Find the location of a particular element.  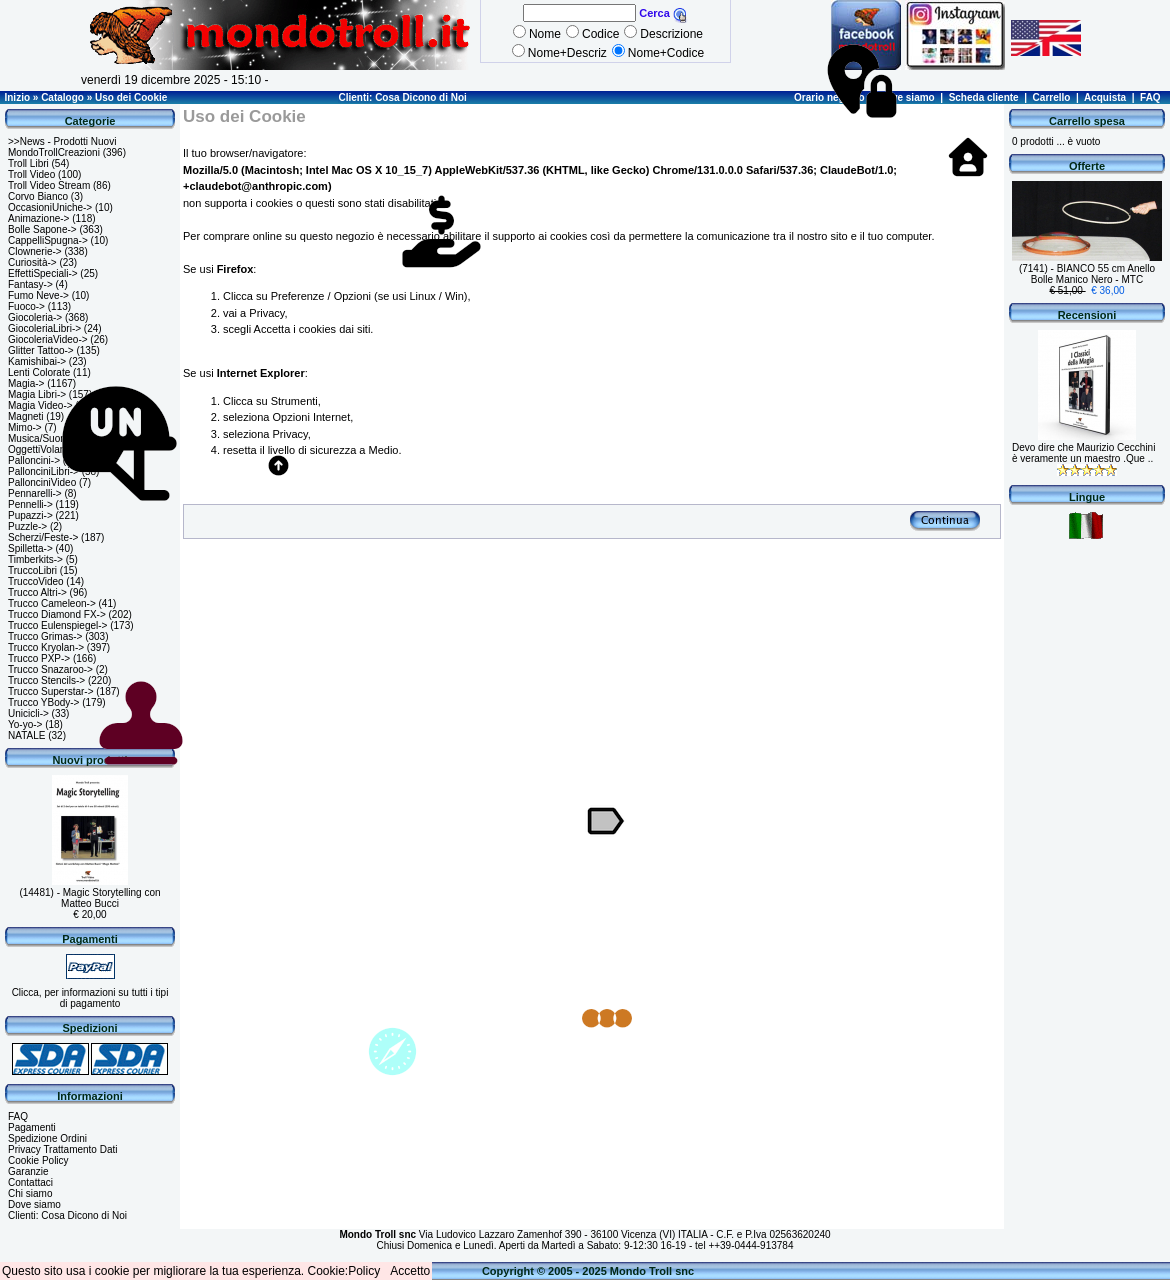

indicates united nations peacekeeping forces is located at coordinates (119, 443).